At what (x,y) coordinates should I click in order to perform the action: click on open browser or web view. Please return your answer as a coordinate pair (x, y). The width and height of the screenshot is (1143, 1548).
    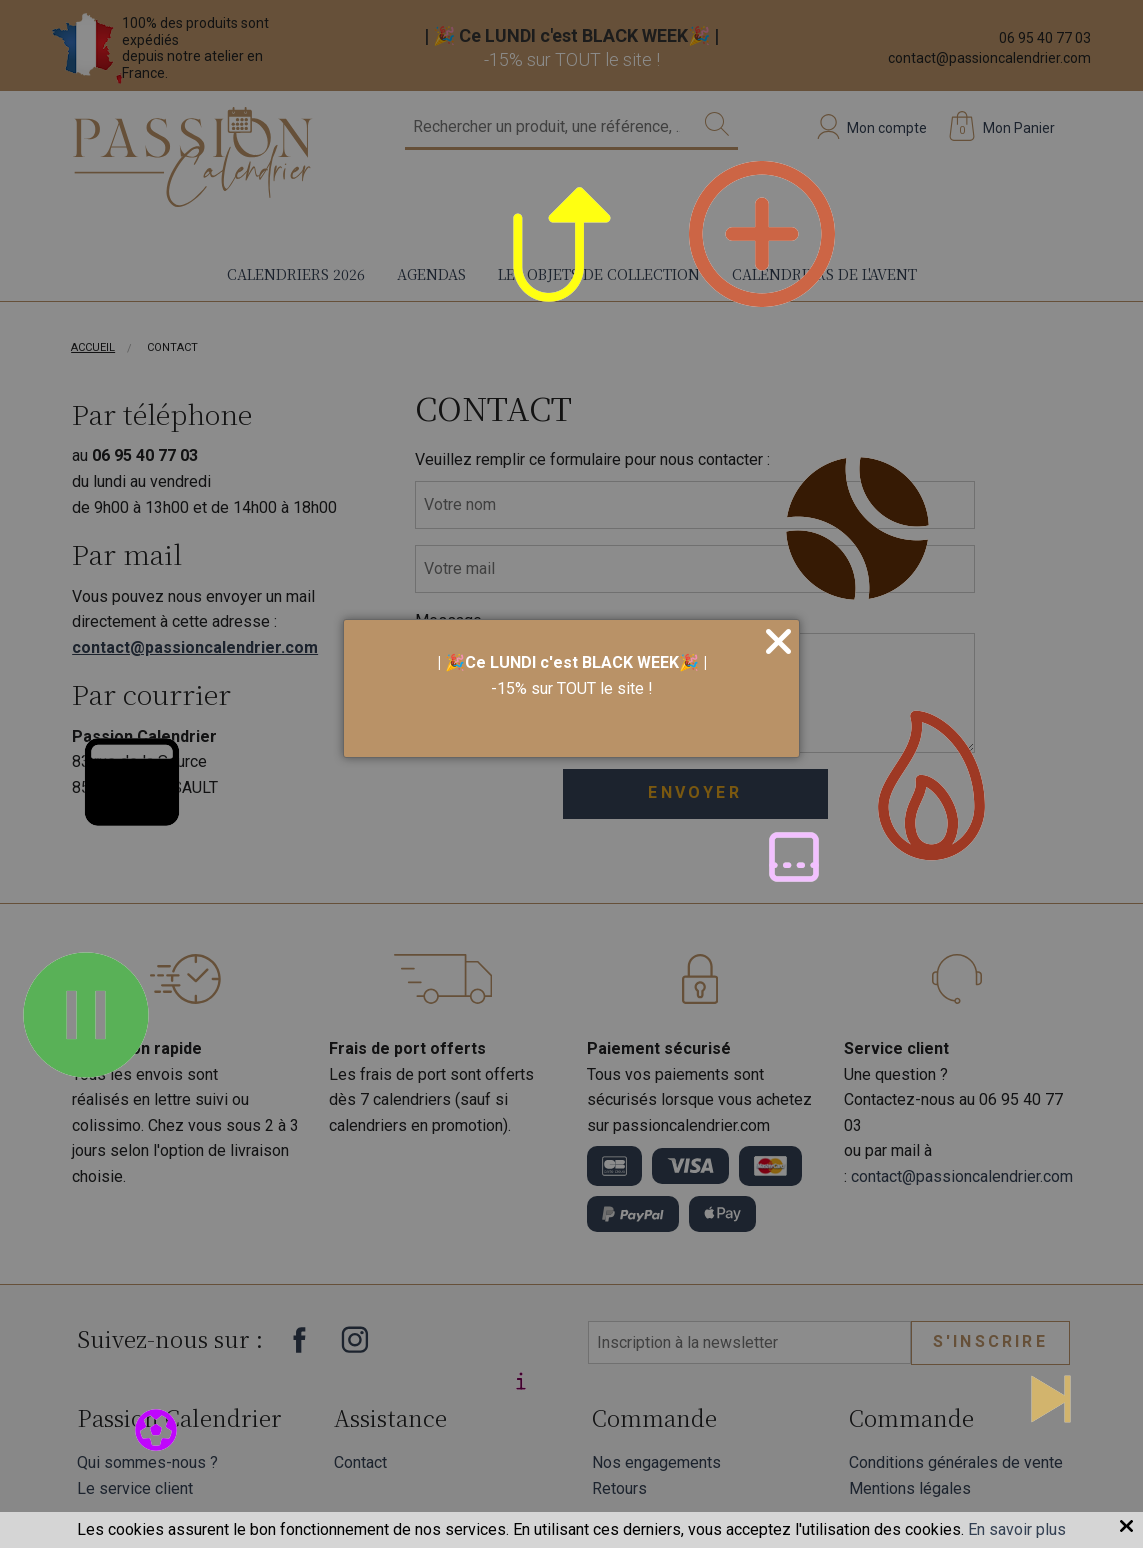
    Looking at the image, I should click on (132, 782).